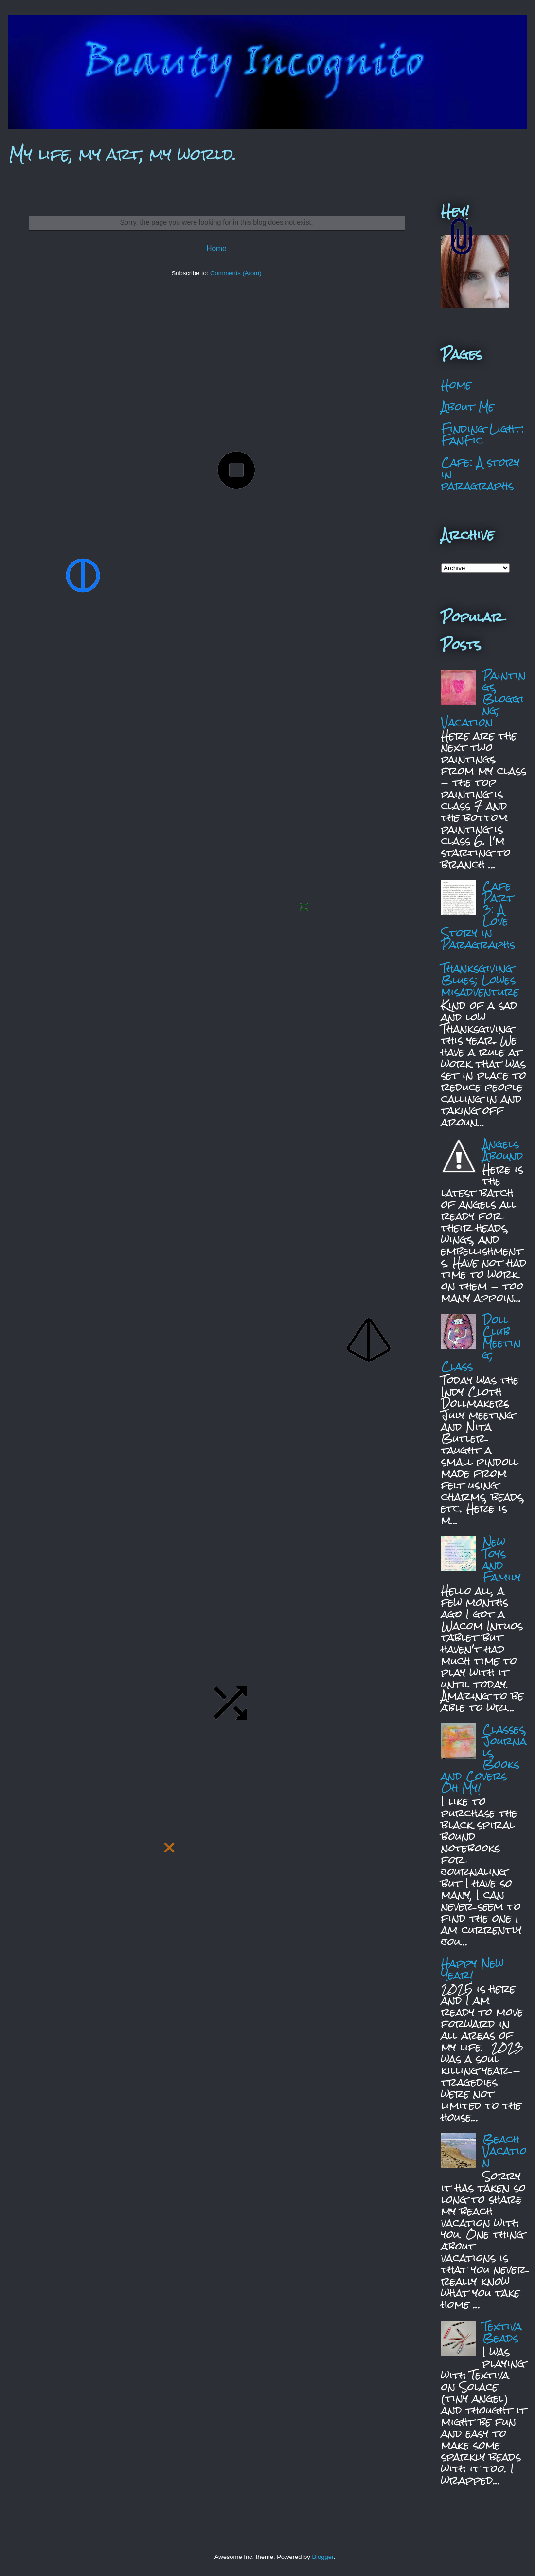 The image size is (535, 2576). Describe the element at coordinates (230, 1703) in the screenshot. I see `shuffle playlist or queue order` at that location.